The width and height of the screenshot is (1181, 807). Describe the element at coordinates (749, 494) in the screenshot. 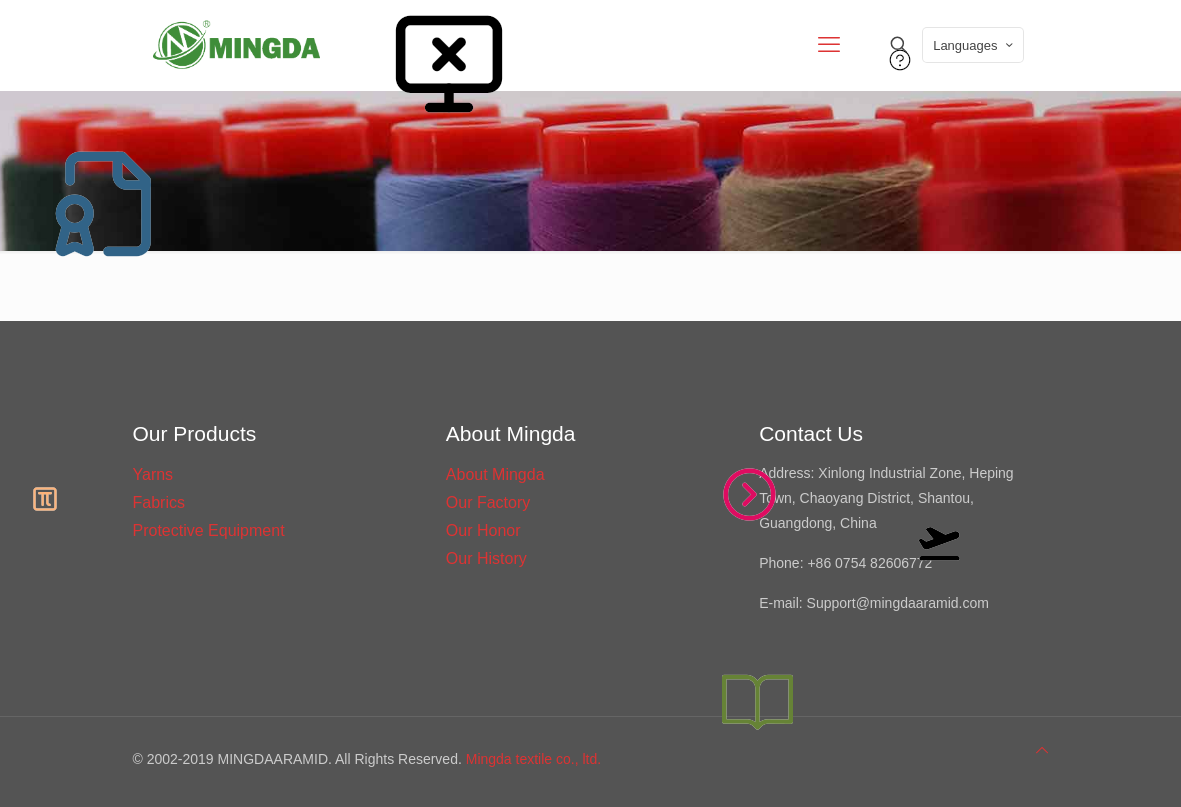

I see `go to next item or page` at that location.